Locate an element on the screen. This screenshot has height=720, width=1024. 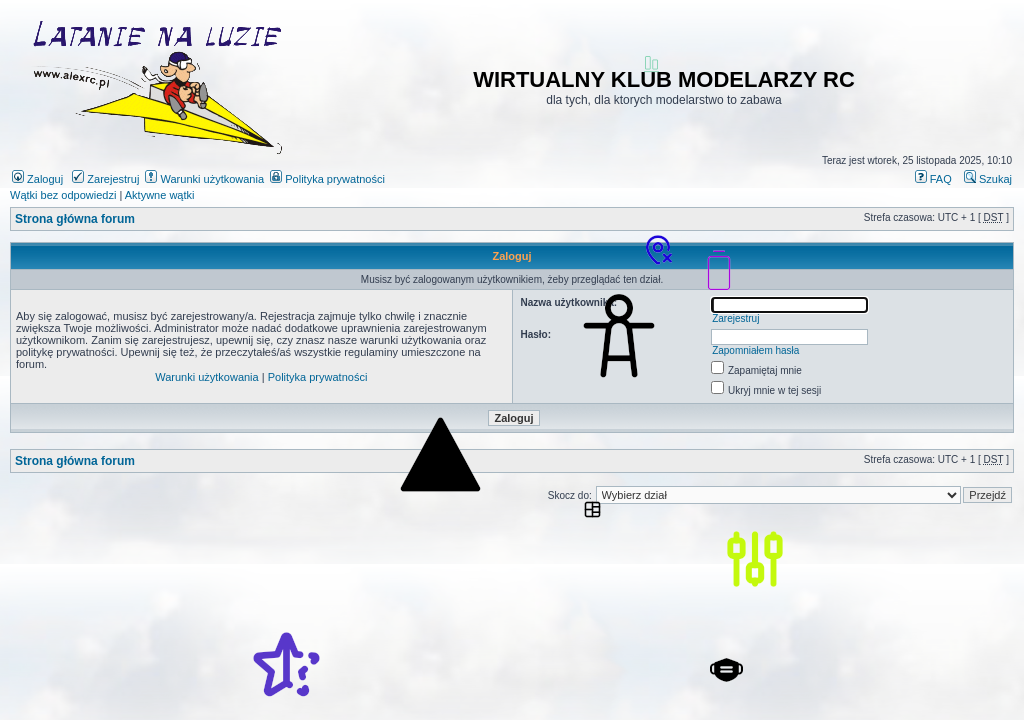
access accessibility settings is located at coordinates (619, 335).